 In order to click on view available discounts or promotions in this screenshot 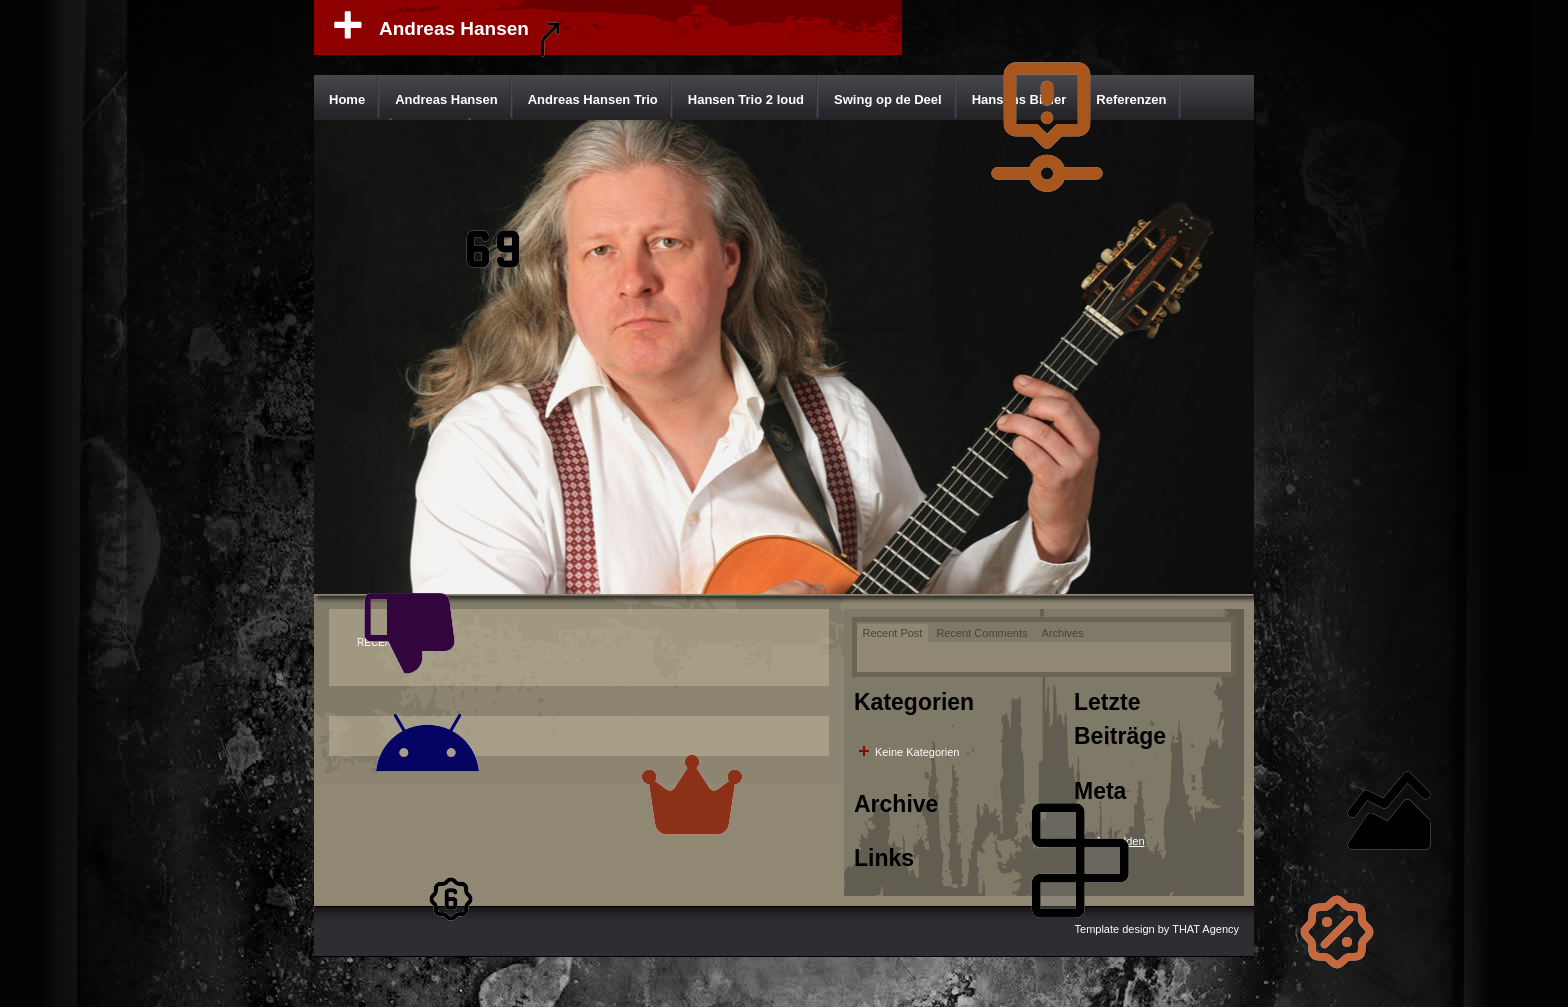, I will do `click(1337, 932)`.